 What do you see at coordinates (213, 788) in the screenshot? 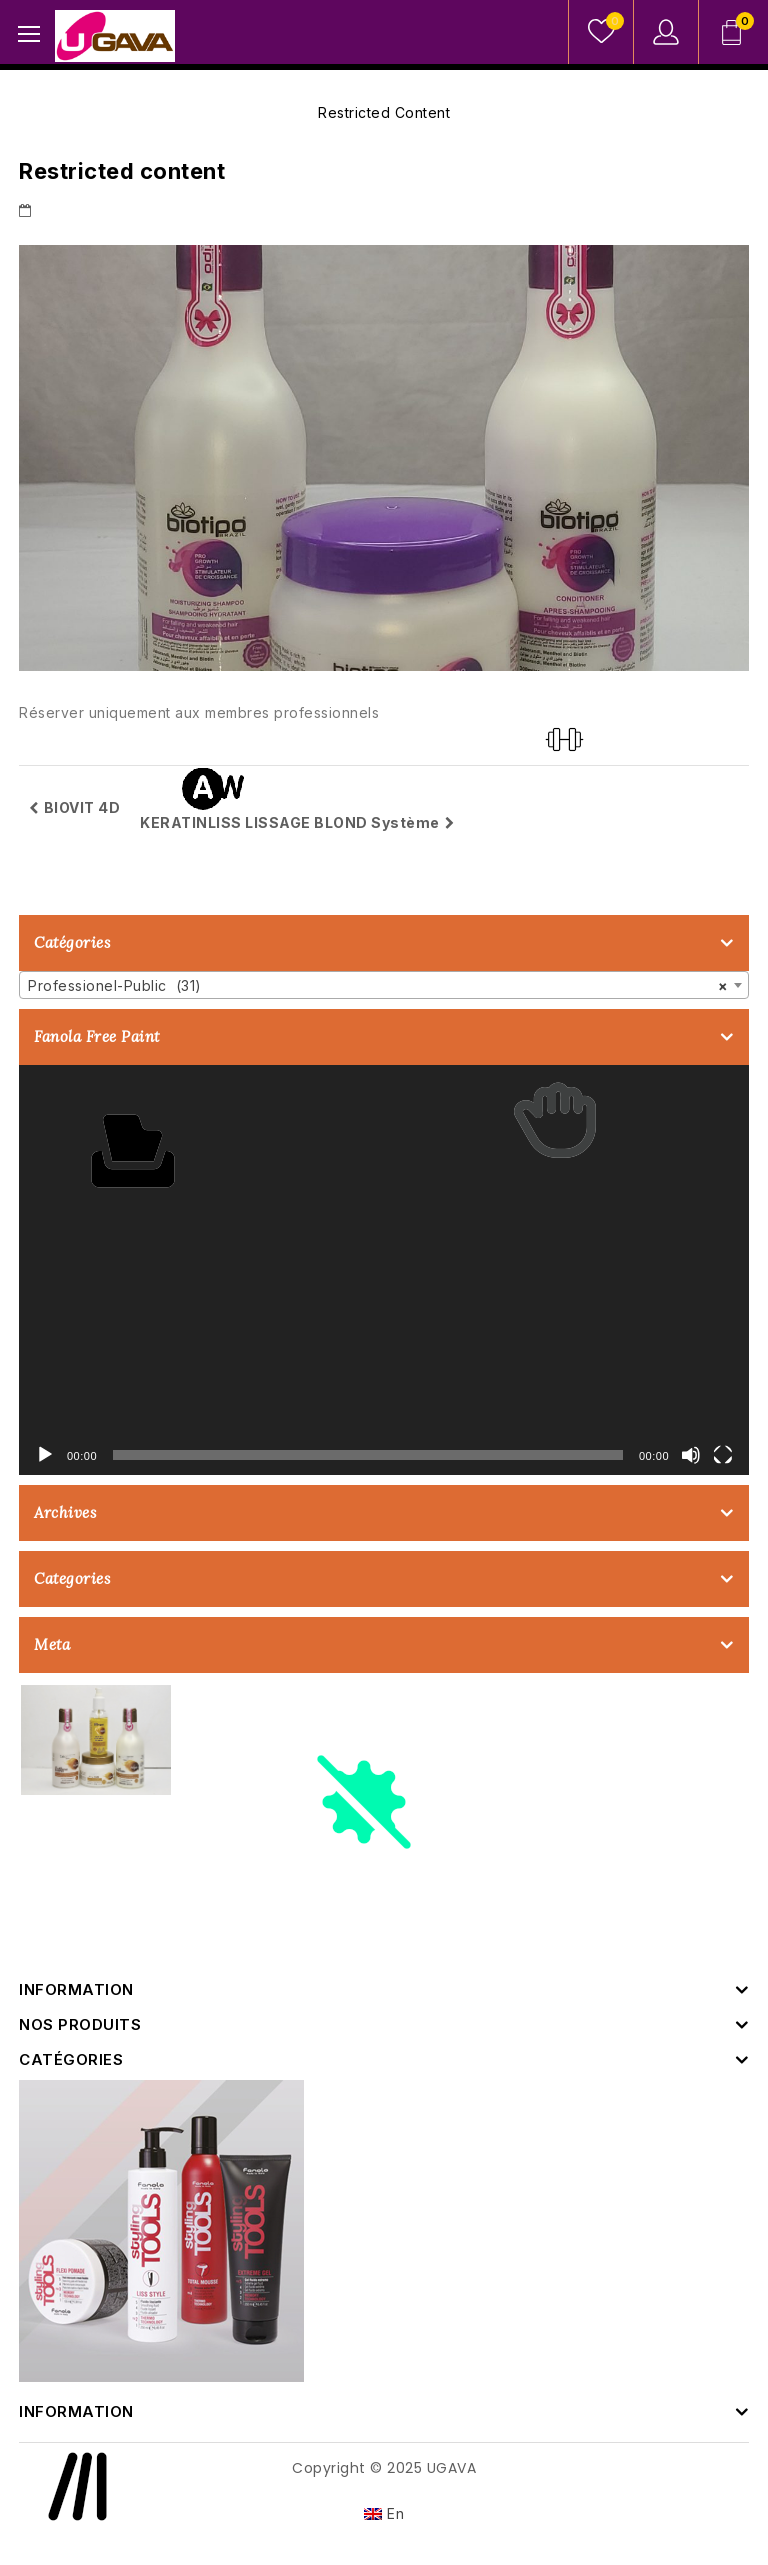
I see `toggle automatic white balance` at bounding box center [213, 788].